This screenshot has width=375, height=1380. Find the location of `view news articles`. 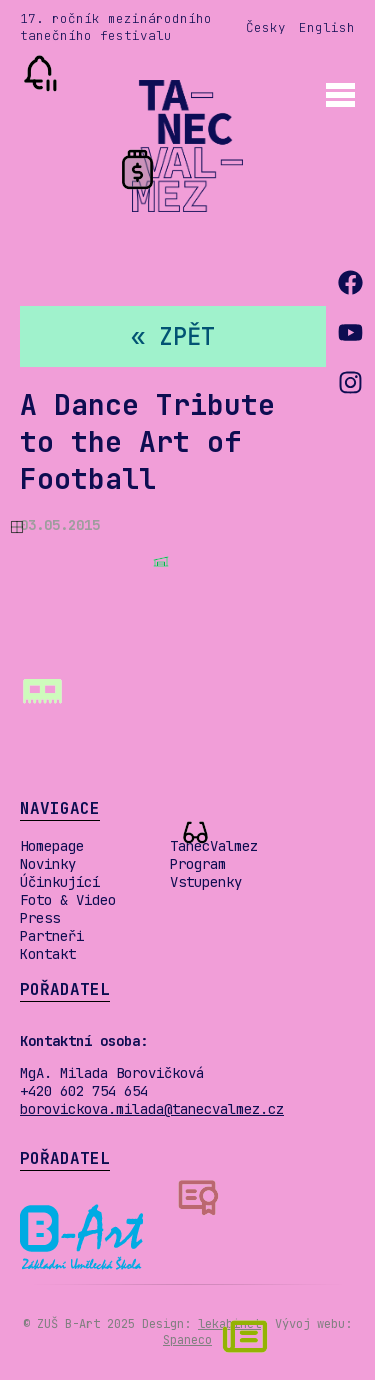

view news articles is located at coordinates (246, 1336).